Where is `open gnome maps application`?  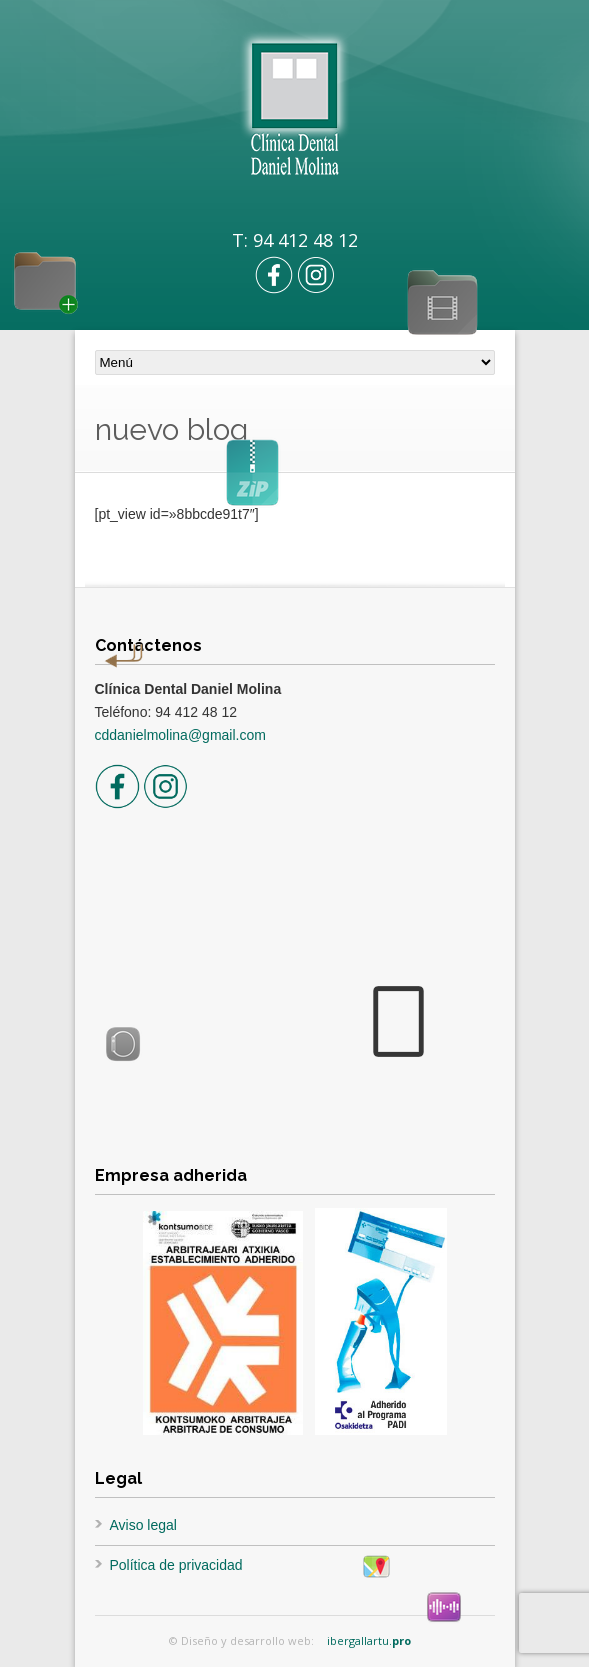 open gnome maps application is located at coordinates (376, 1566).